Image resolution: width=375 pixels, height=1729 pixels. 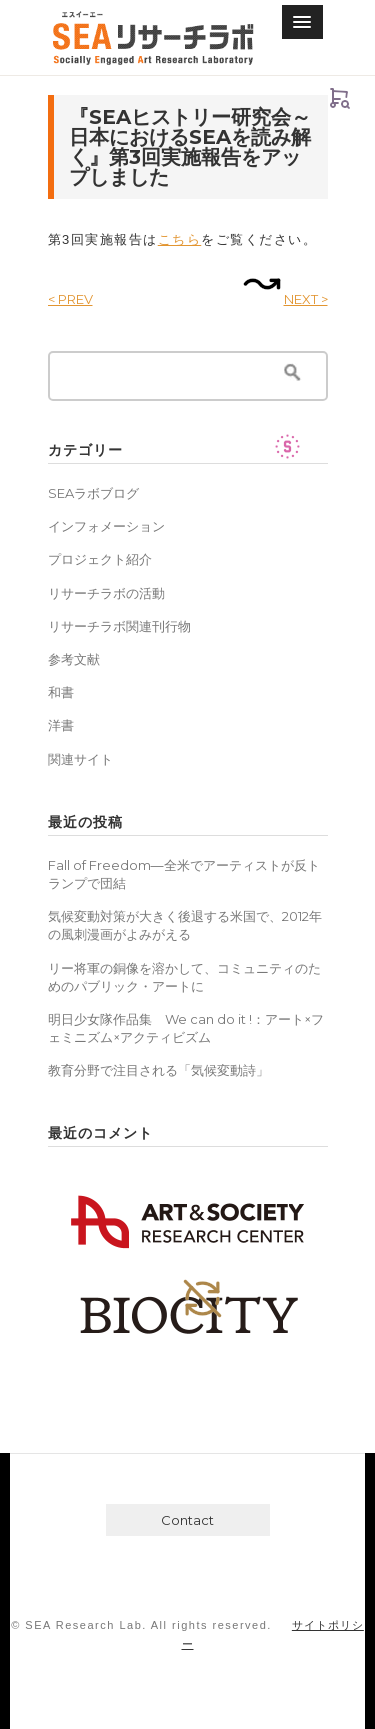 What do you see at coordinates (202, 1298) in the screenshot?
I see `auto-refresh disabled` at bounding box center [202, 1298].